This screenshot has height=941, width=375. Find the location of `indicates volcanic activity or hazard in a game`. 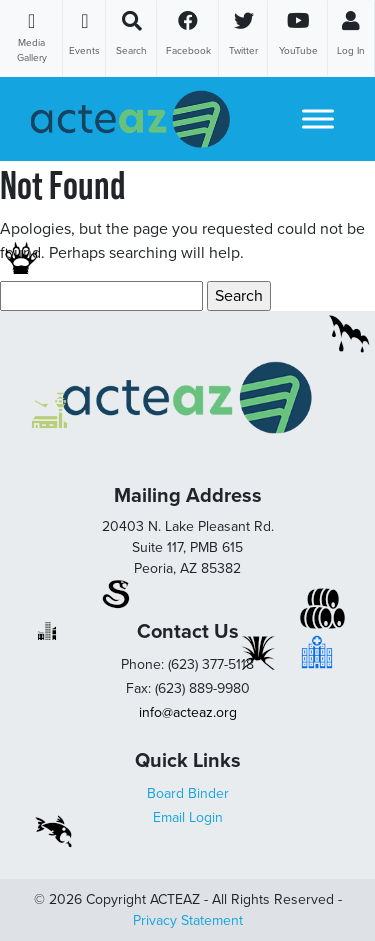

indicates volcanic activity or hazard in a game is located at coordinates (258, 653).